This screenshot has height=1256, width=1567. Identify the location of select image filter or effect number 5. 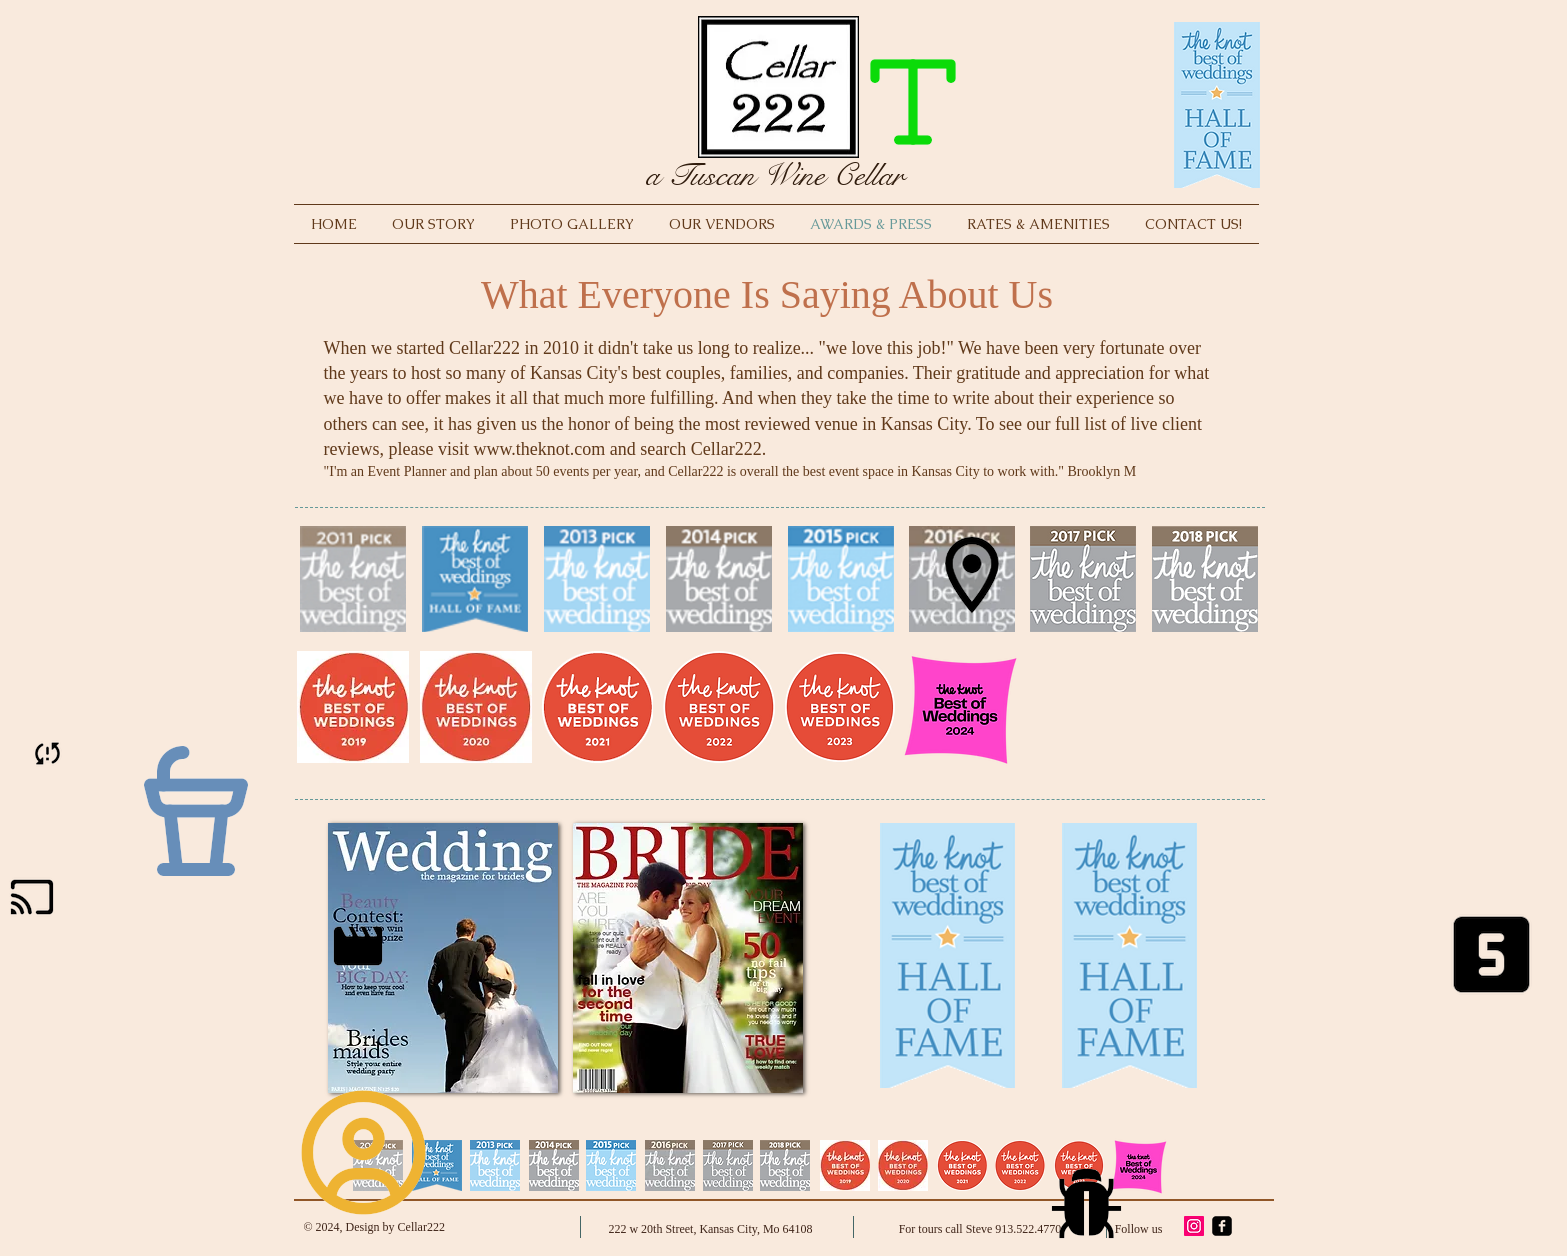
(1491, 954).